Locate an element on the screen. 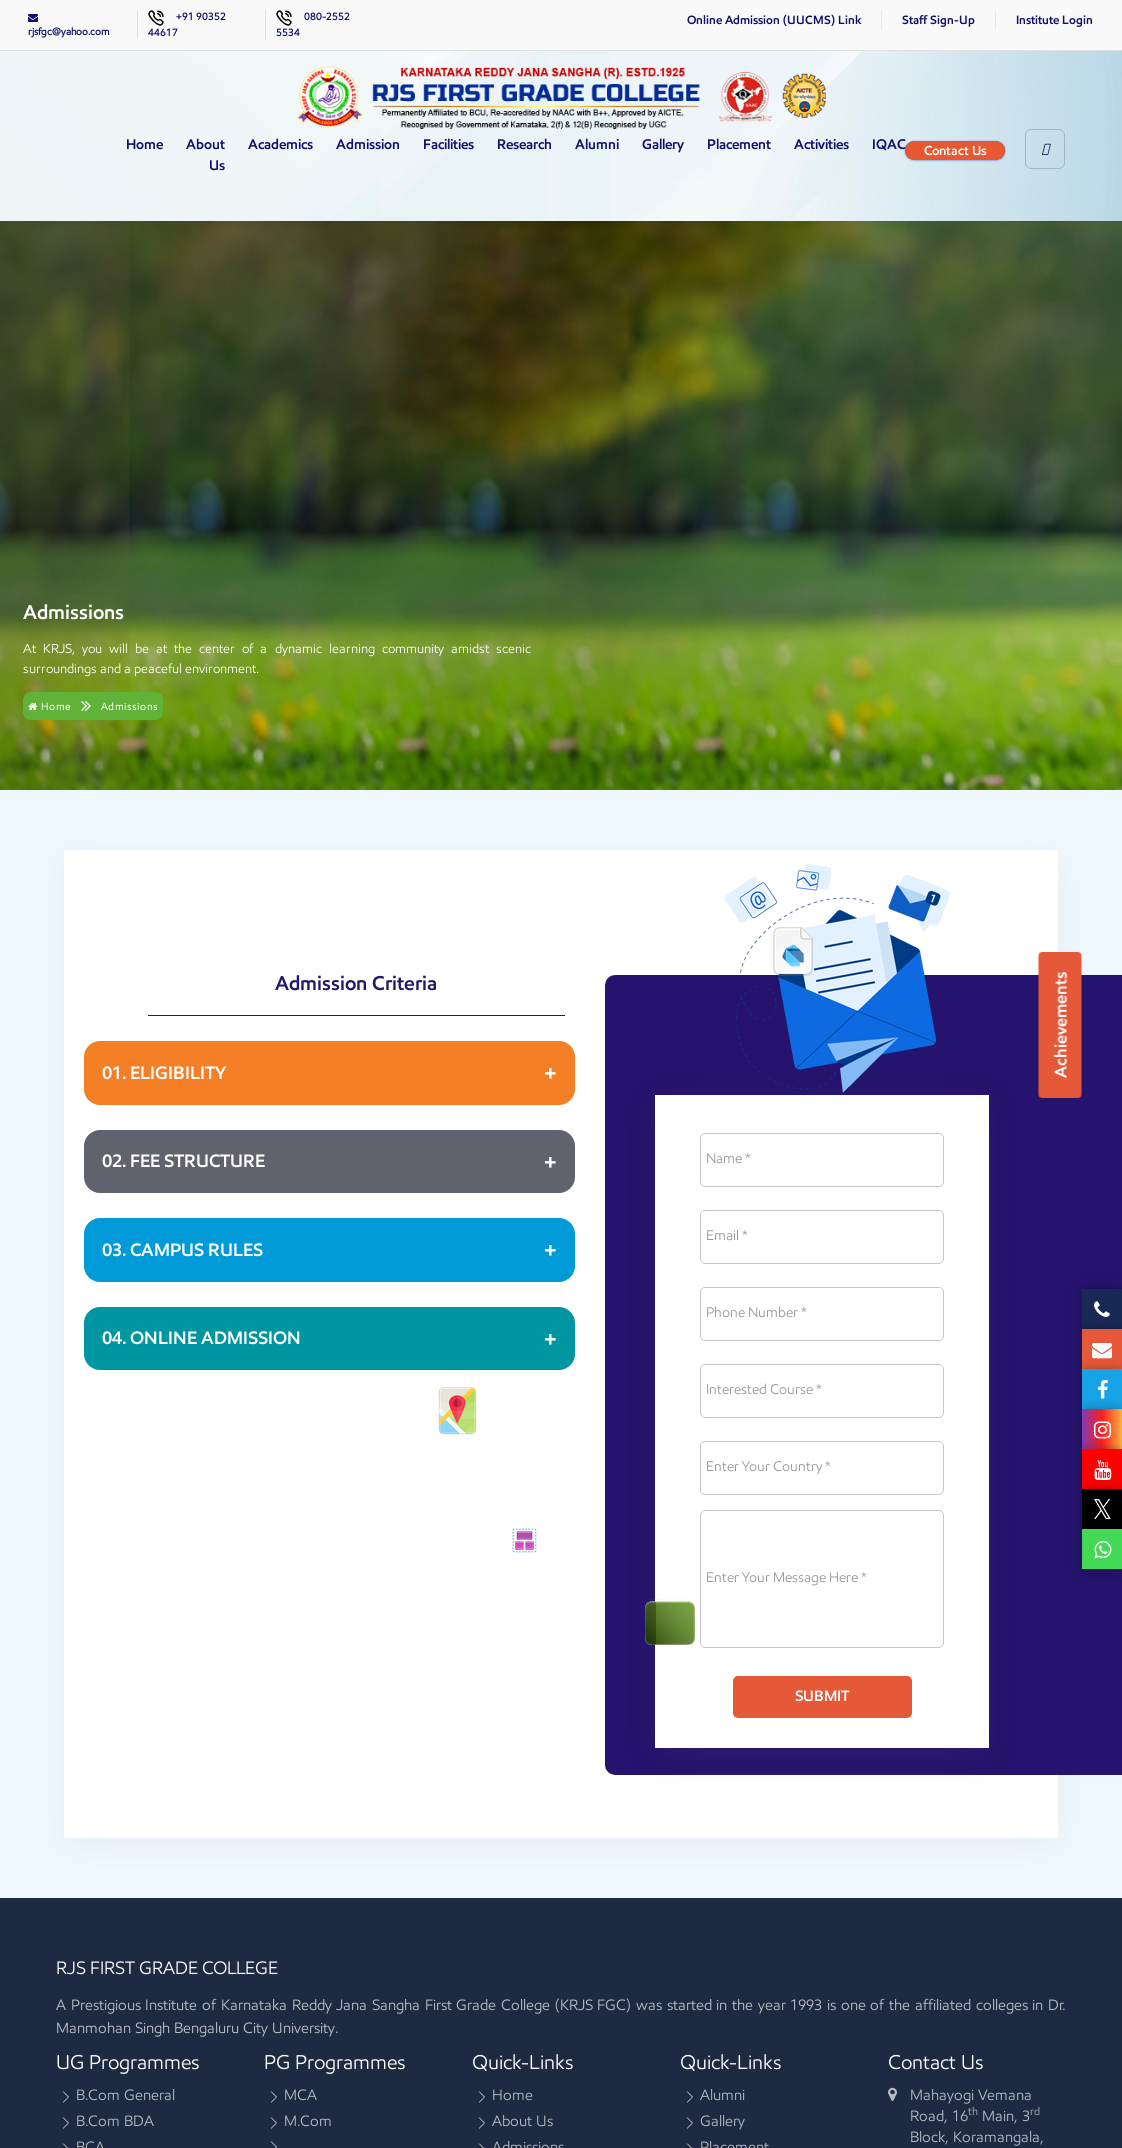 The height and width of the screenshot is (2148, 1122). open a GPX file containing GPS route data is located at coordinates (457, 1410).